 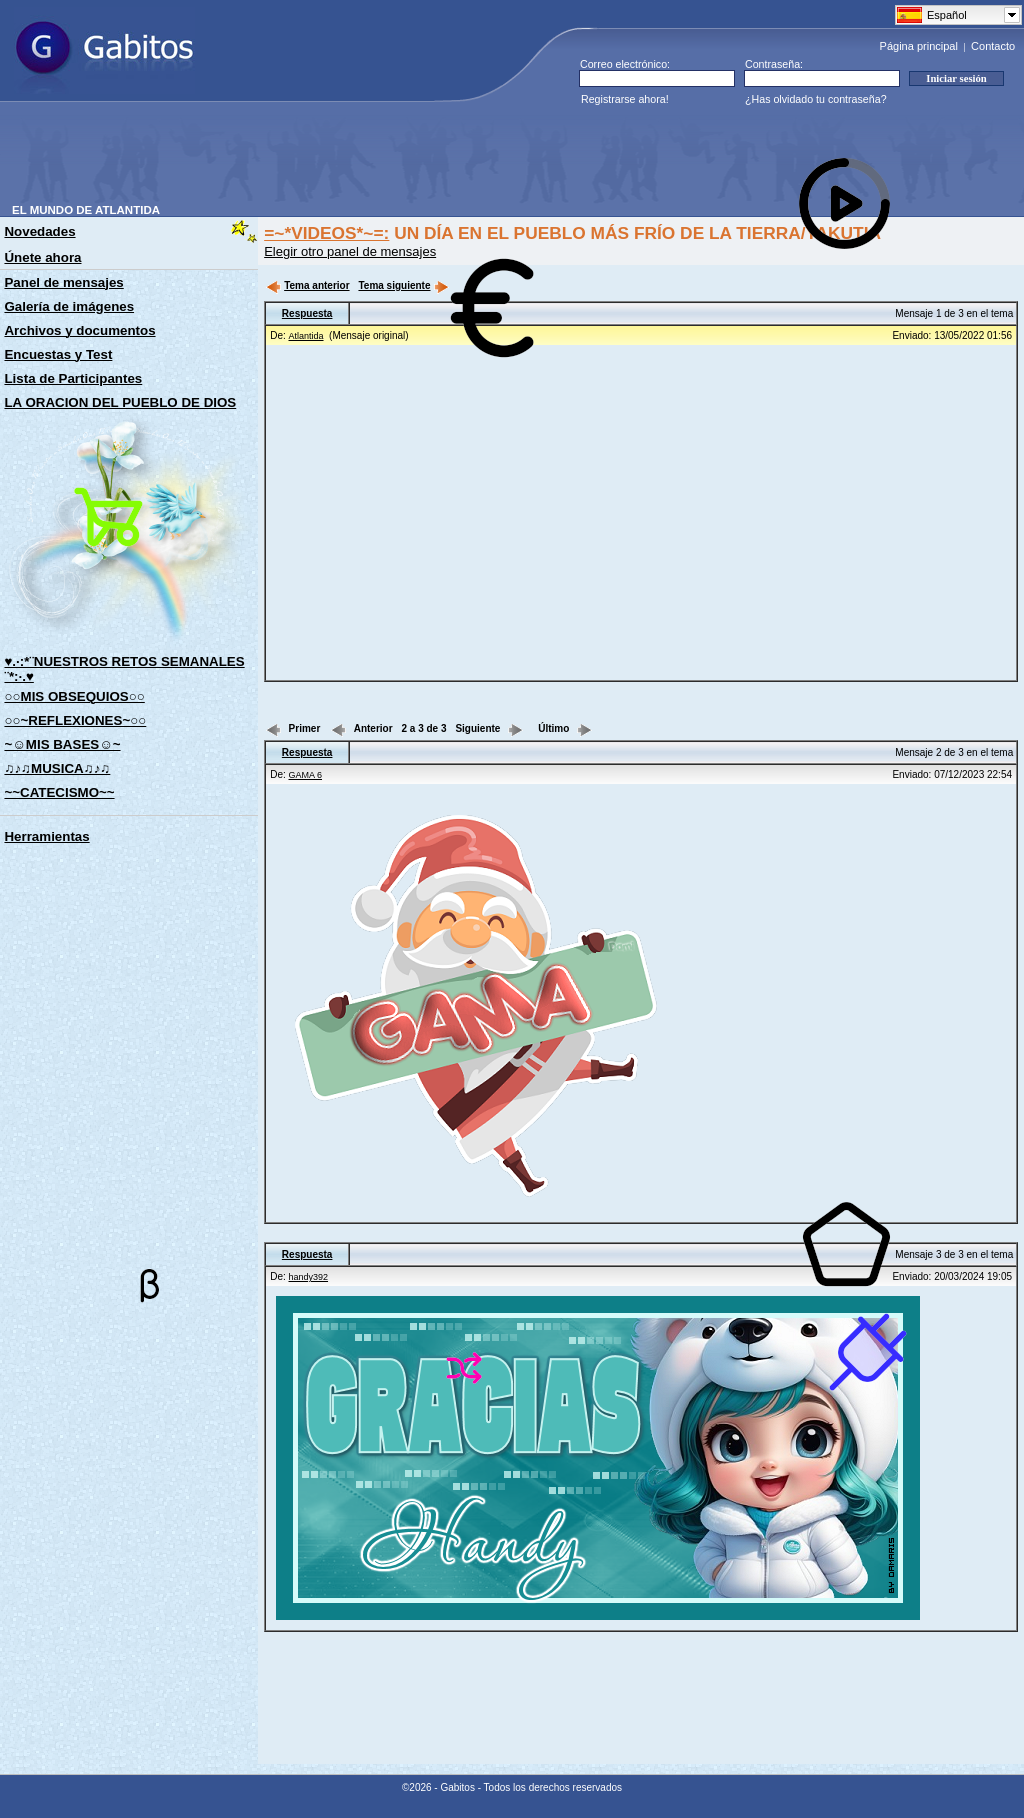 I want to click on pentagon shape indicator, so click(x=846, y=1246).